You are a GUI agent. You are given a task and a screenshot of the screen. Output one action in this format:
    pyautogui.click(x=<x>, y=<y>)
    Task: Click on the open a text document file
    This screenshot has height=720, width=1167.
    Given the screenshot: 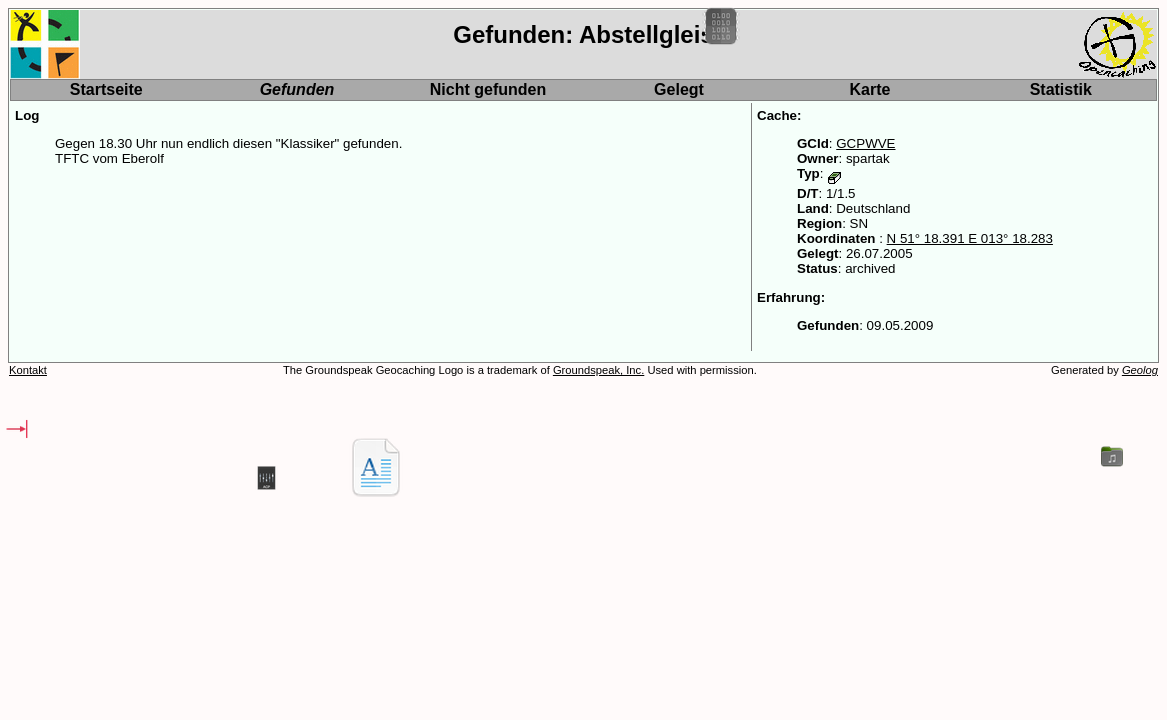 What is the action you would take?
    pyautogui.click(x=376, y=467)
    